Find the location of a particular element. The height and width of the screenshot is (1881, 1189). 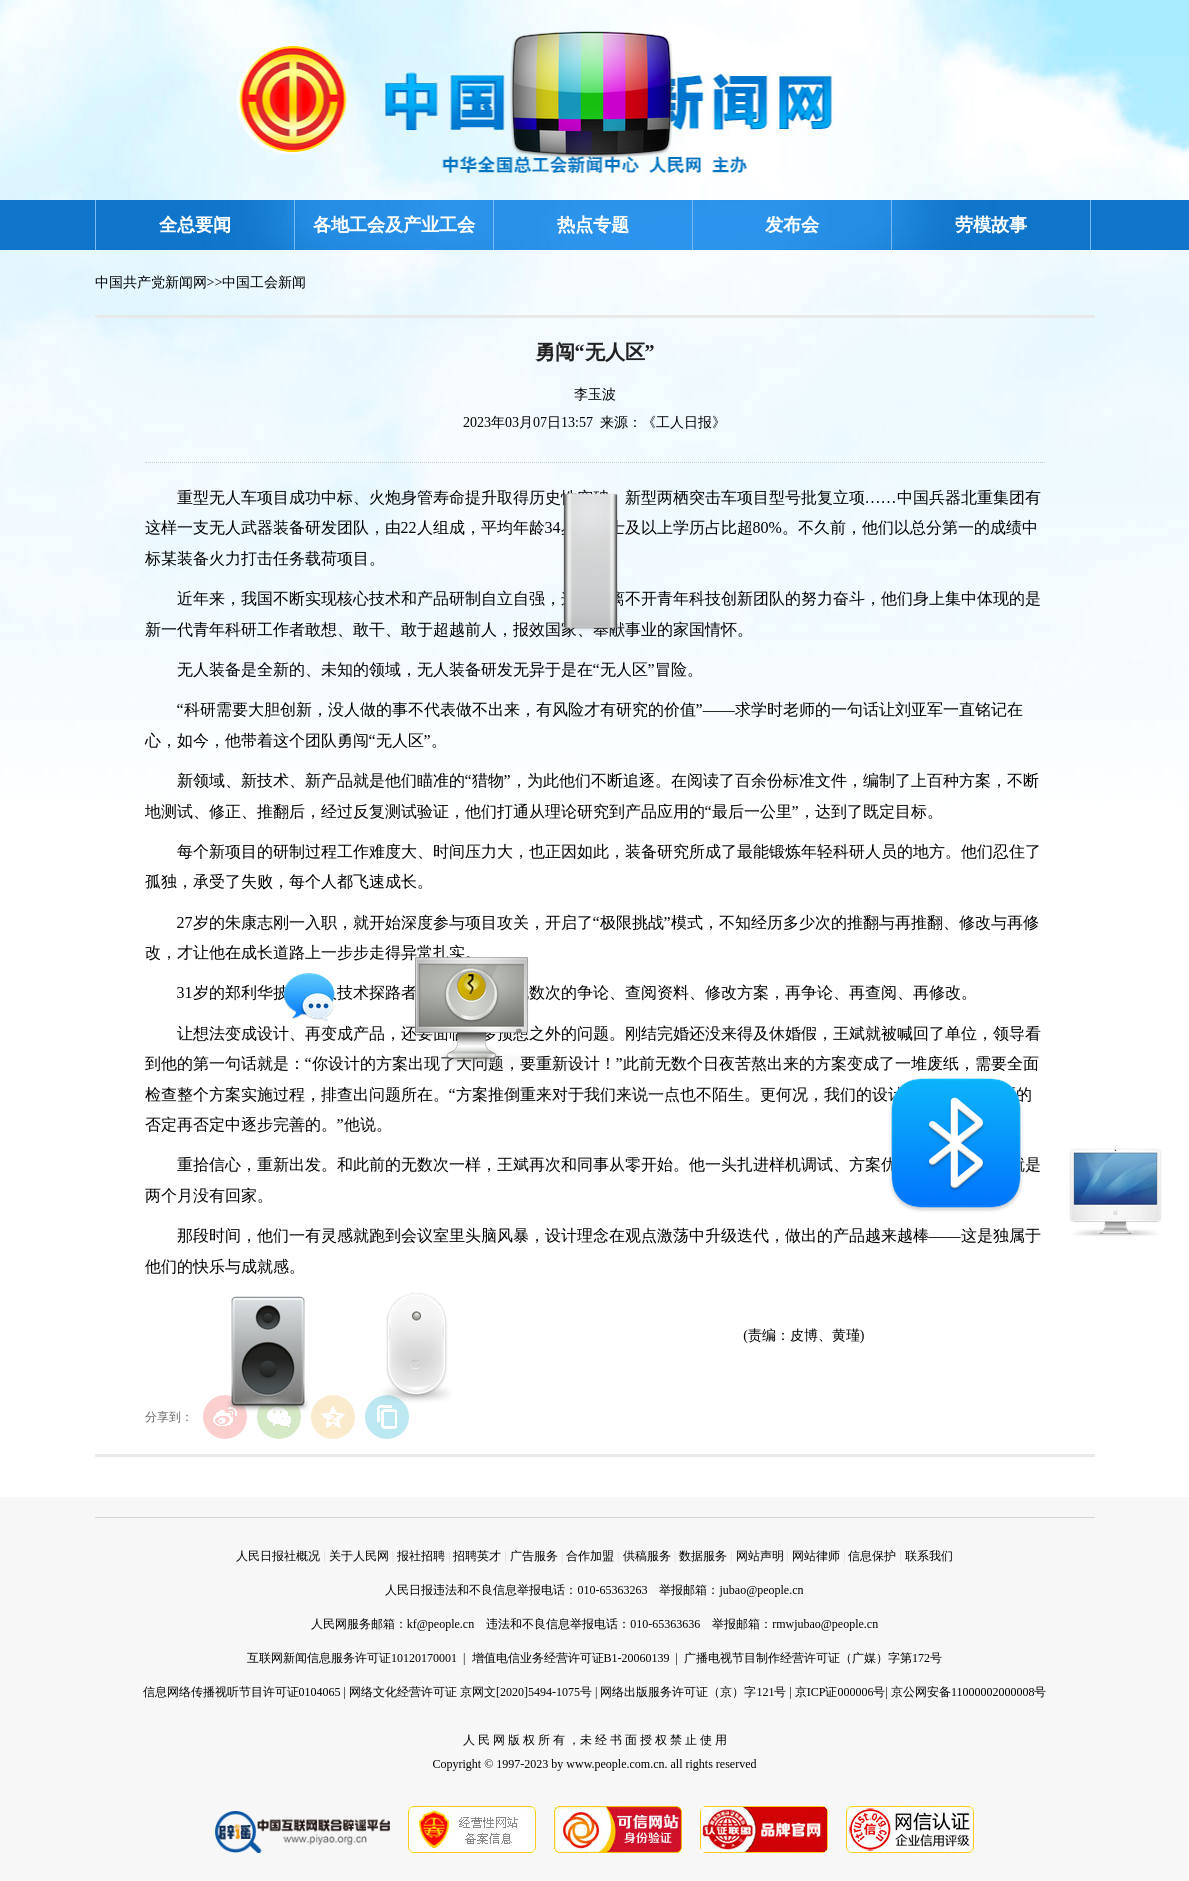

lock your screen is located at coordinates (471, 1006).